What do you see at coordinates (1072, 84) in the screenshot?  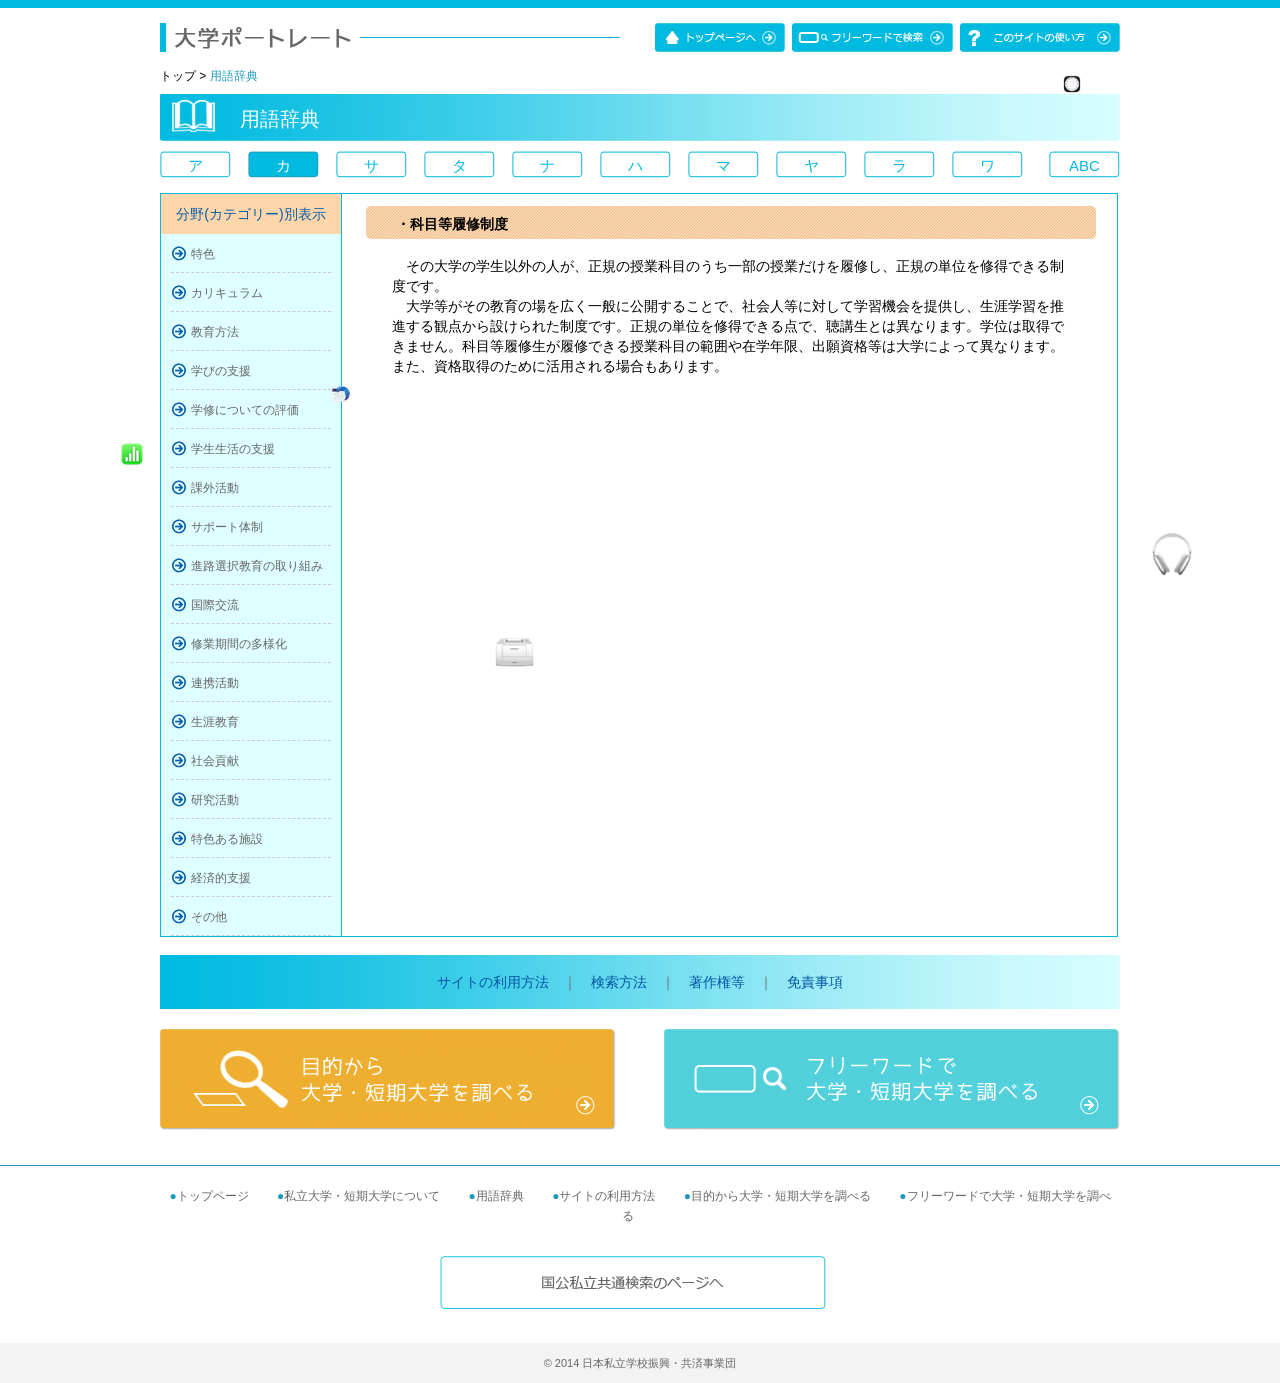 I see `open the clock app` at bounding box center [1072, 84].